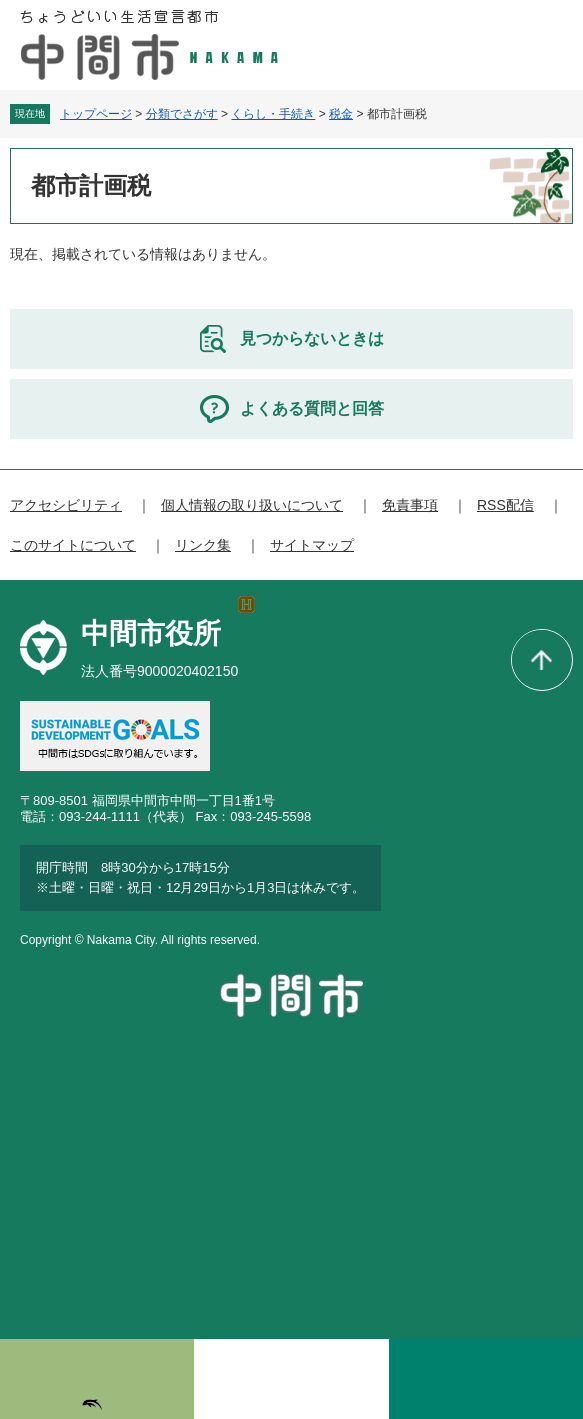 Image resolution: width=583 pixels, height=1419 pixels. Describe the element at coordinates (246, 604) in the screenshot. I see `hire a helper logo` at that location.